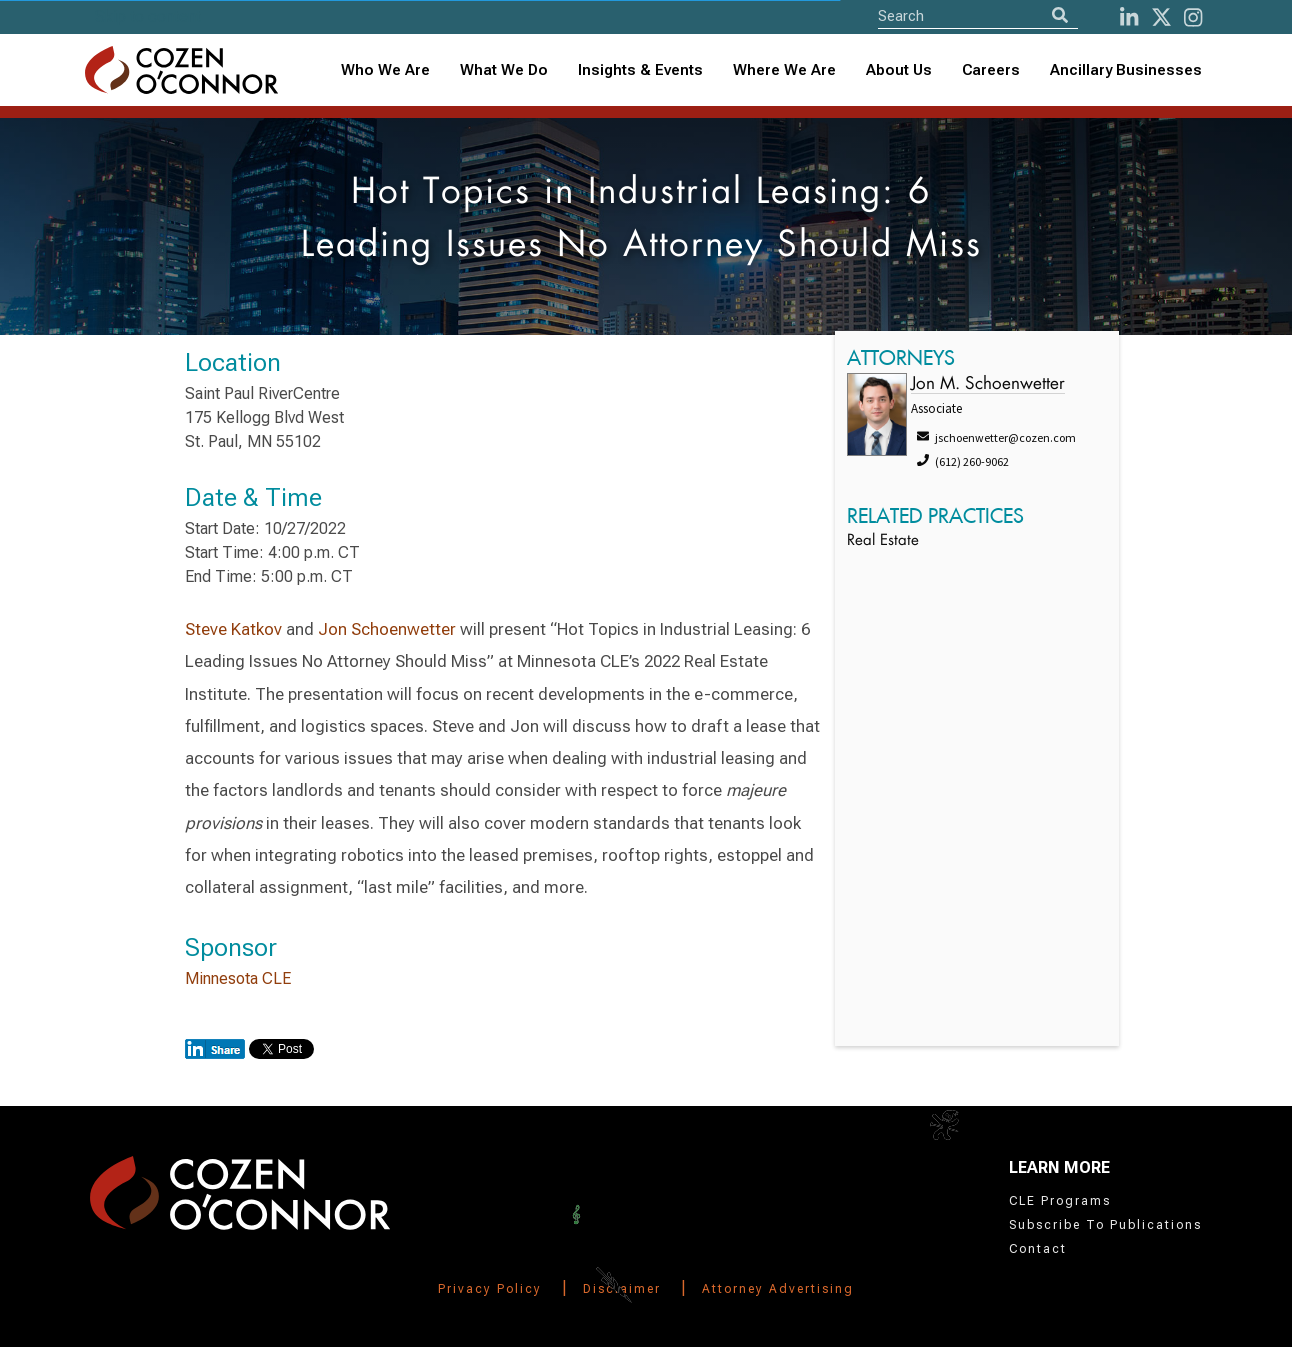 Image resolution: width=1292 pixels, height=1347 pixels. What do you see at coordinates (614, 1285) in the screenshot?
I see `indicates a coiled nail or screw fastener item` at bounding box center [614, 1285].